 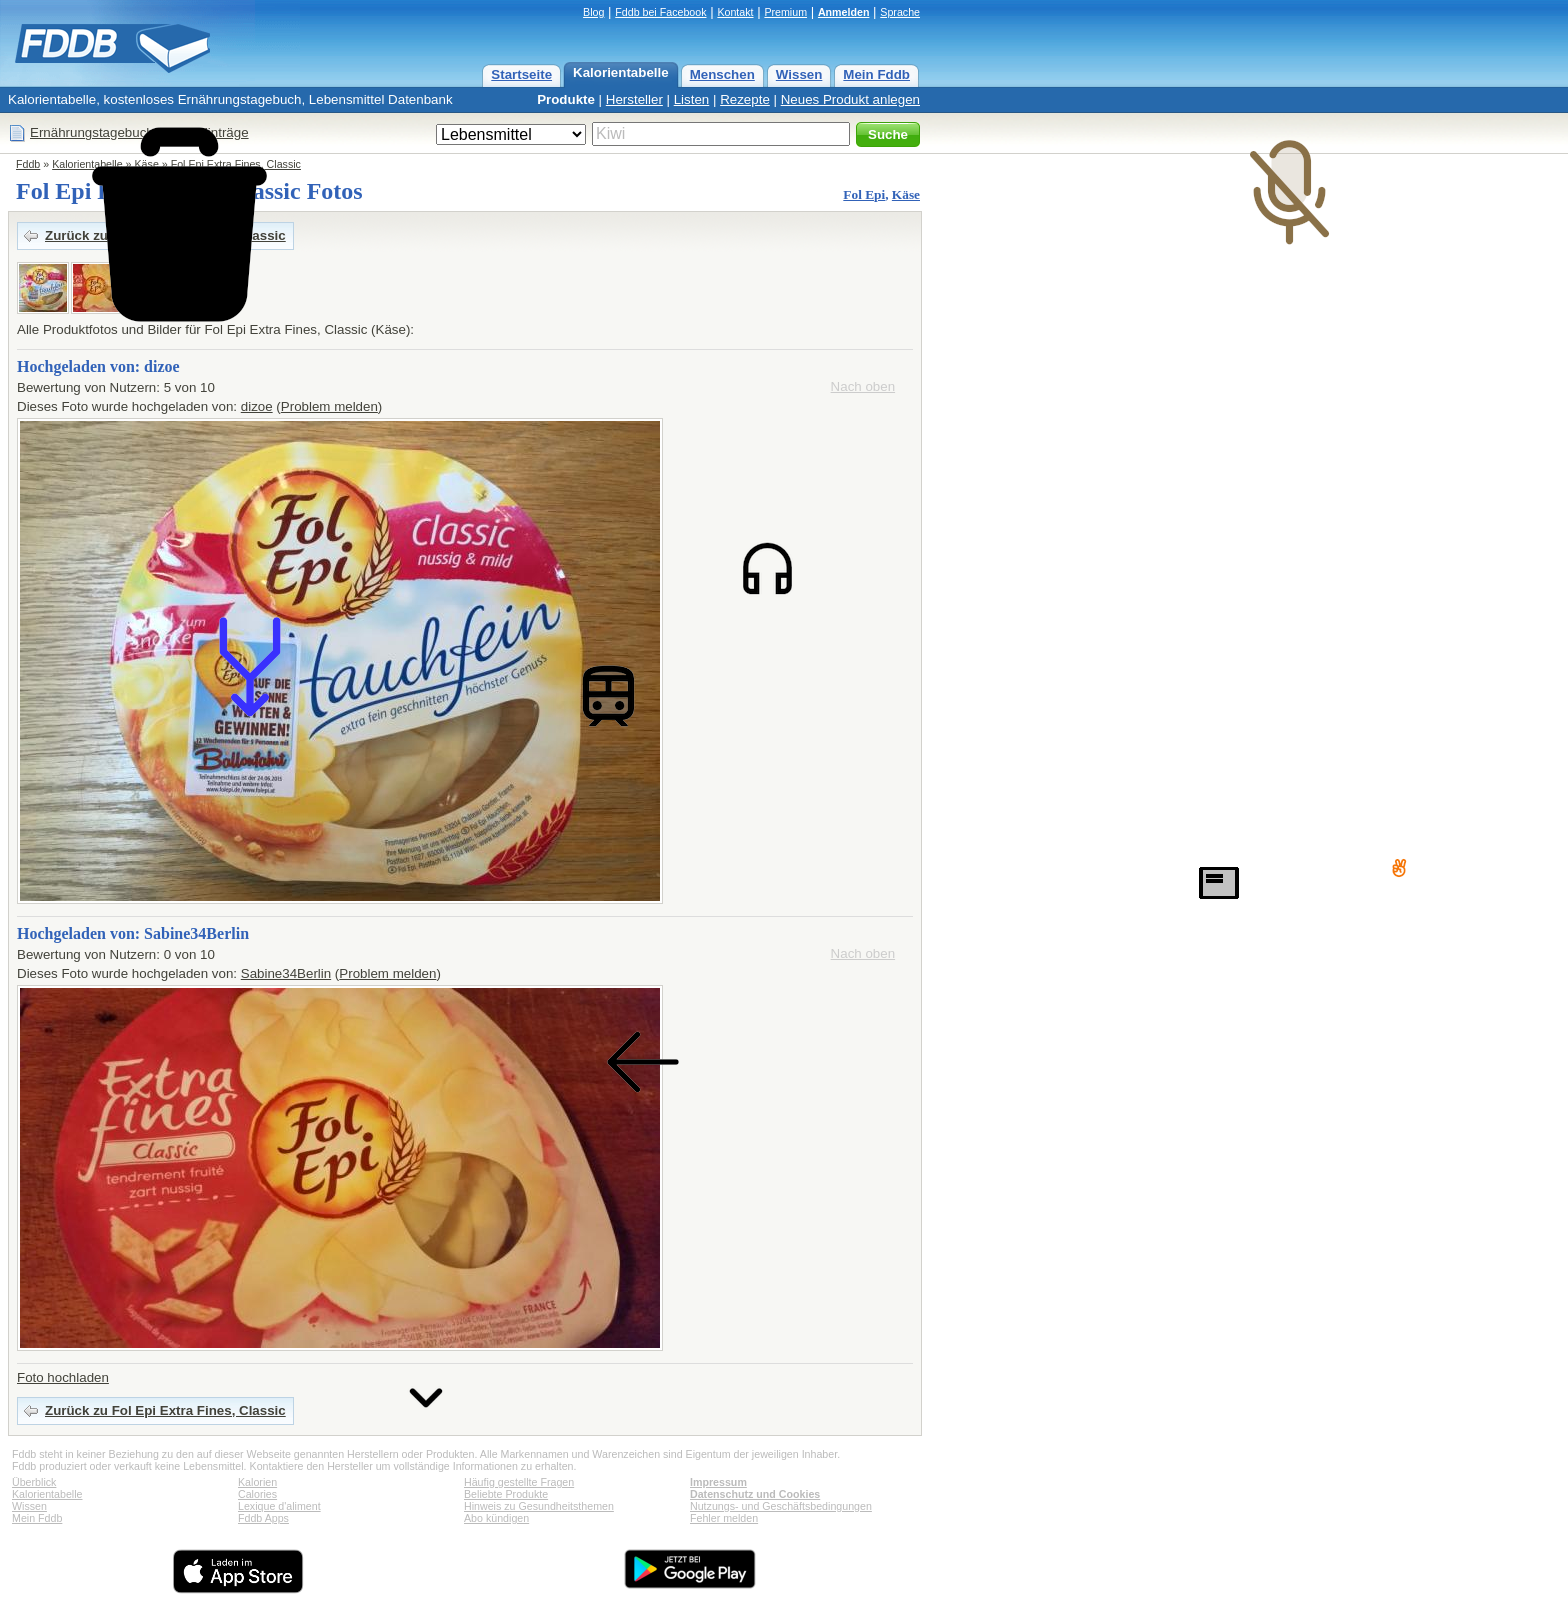 I want to click on expand a collapsed section or menu, so click(x=426, y=1397).